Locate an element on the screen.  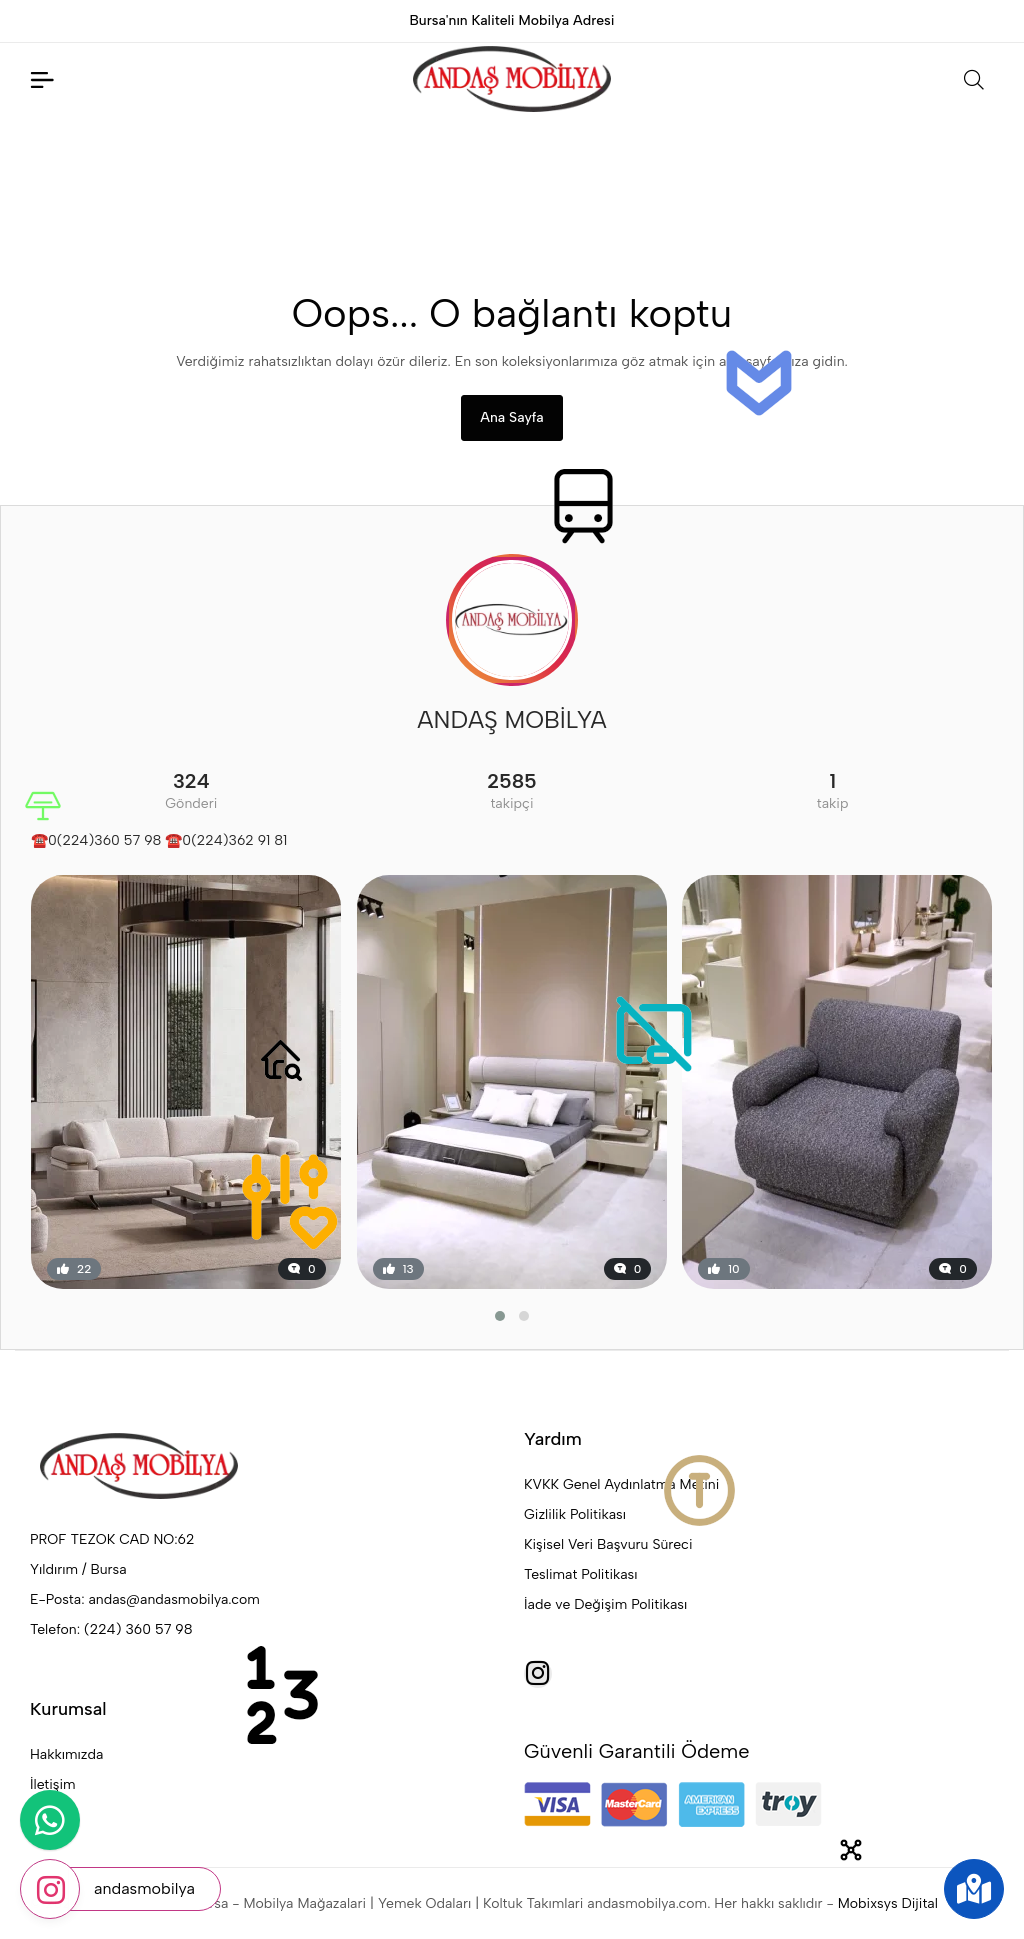
access presentation mode is located at coordinates (43, 806).